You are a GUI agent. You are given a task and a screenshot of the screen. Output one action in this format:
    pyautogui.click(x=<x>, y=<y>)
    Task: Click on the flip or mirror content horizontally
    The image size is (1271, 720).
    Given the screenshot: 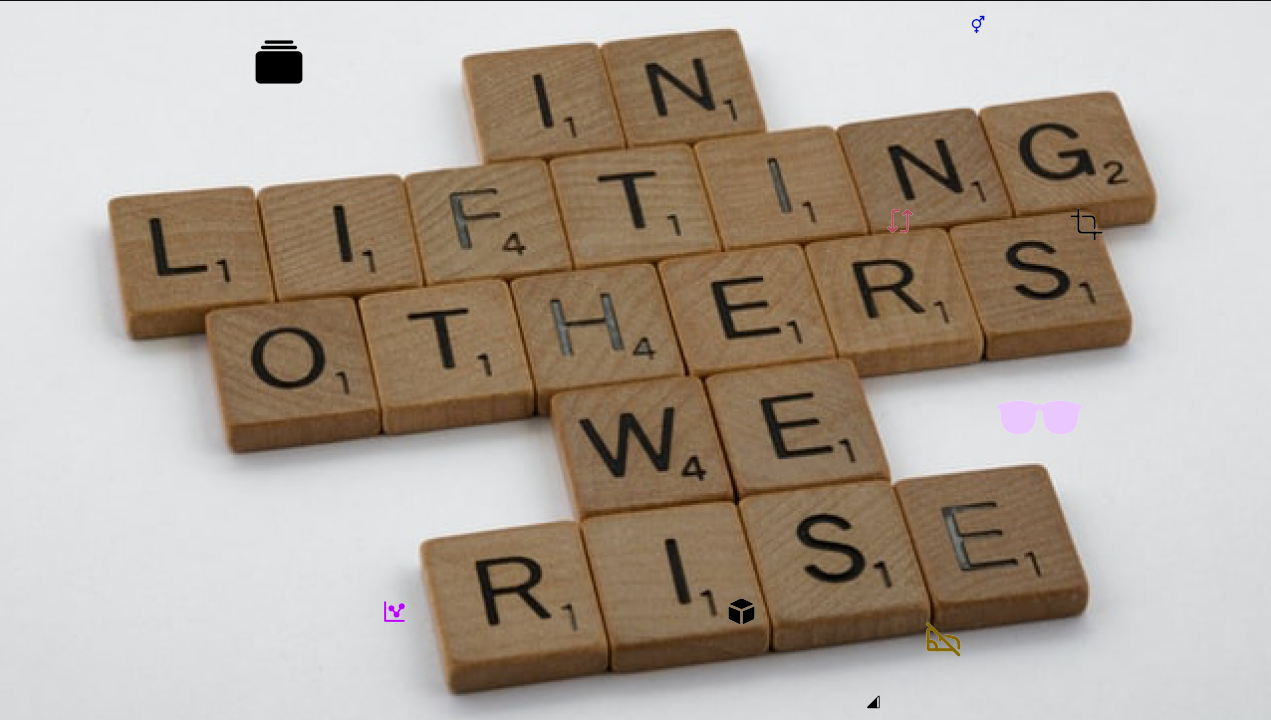 What is the action you would take?
    pyautogui.click(x=900, y=221)
    